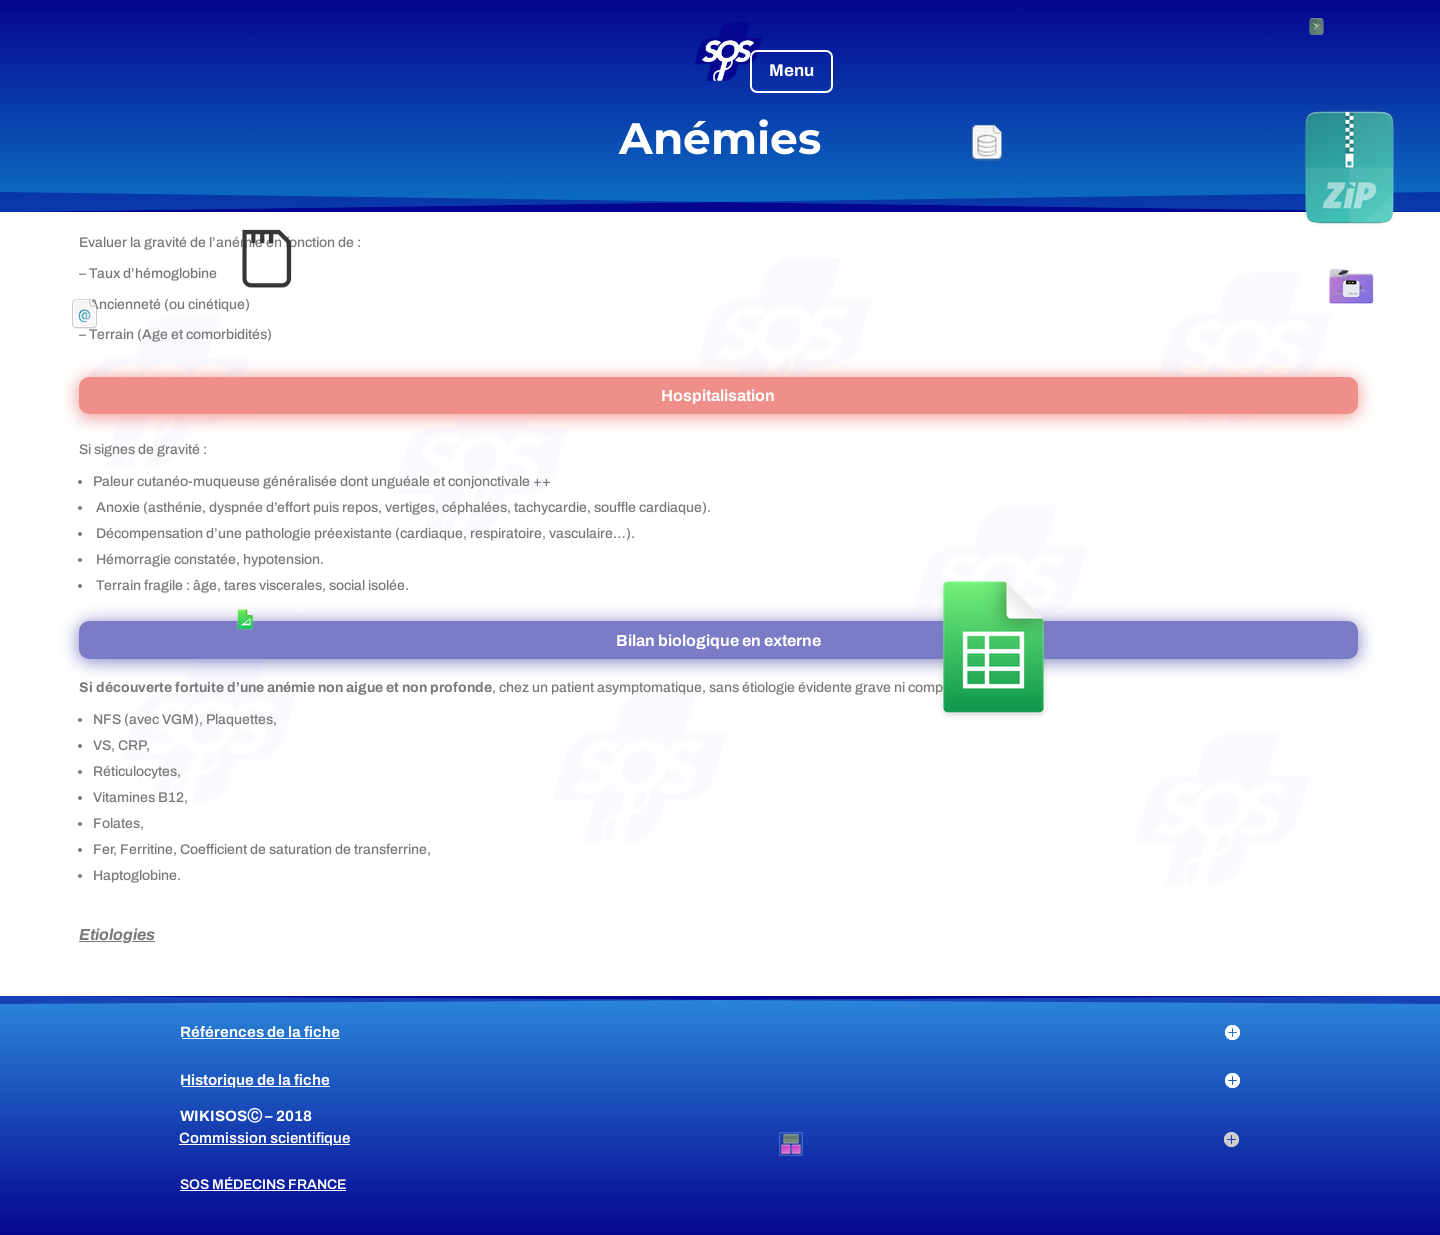  What do you see at coordinates (987, 142) in the screenshot?
I see `open an sql database file` at bounding box center [987, 142].